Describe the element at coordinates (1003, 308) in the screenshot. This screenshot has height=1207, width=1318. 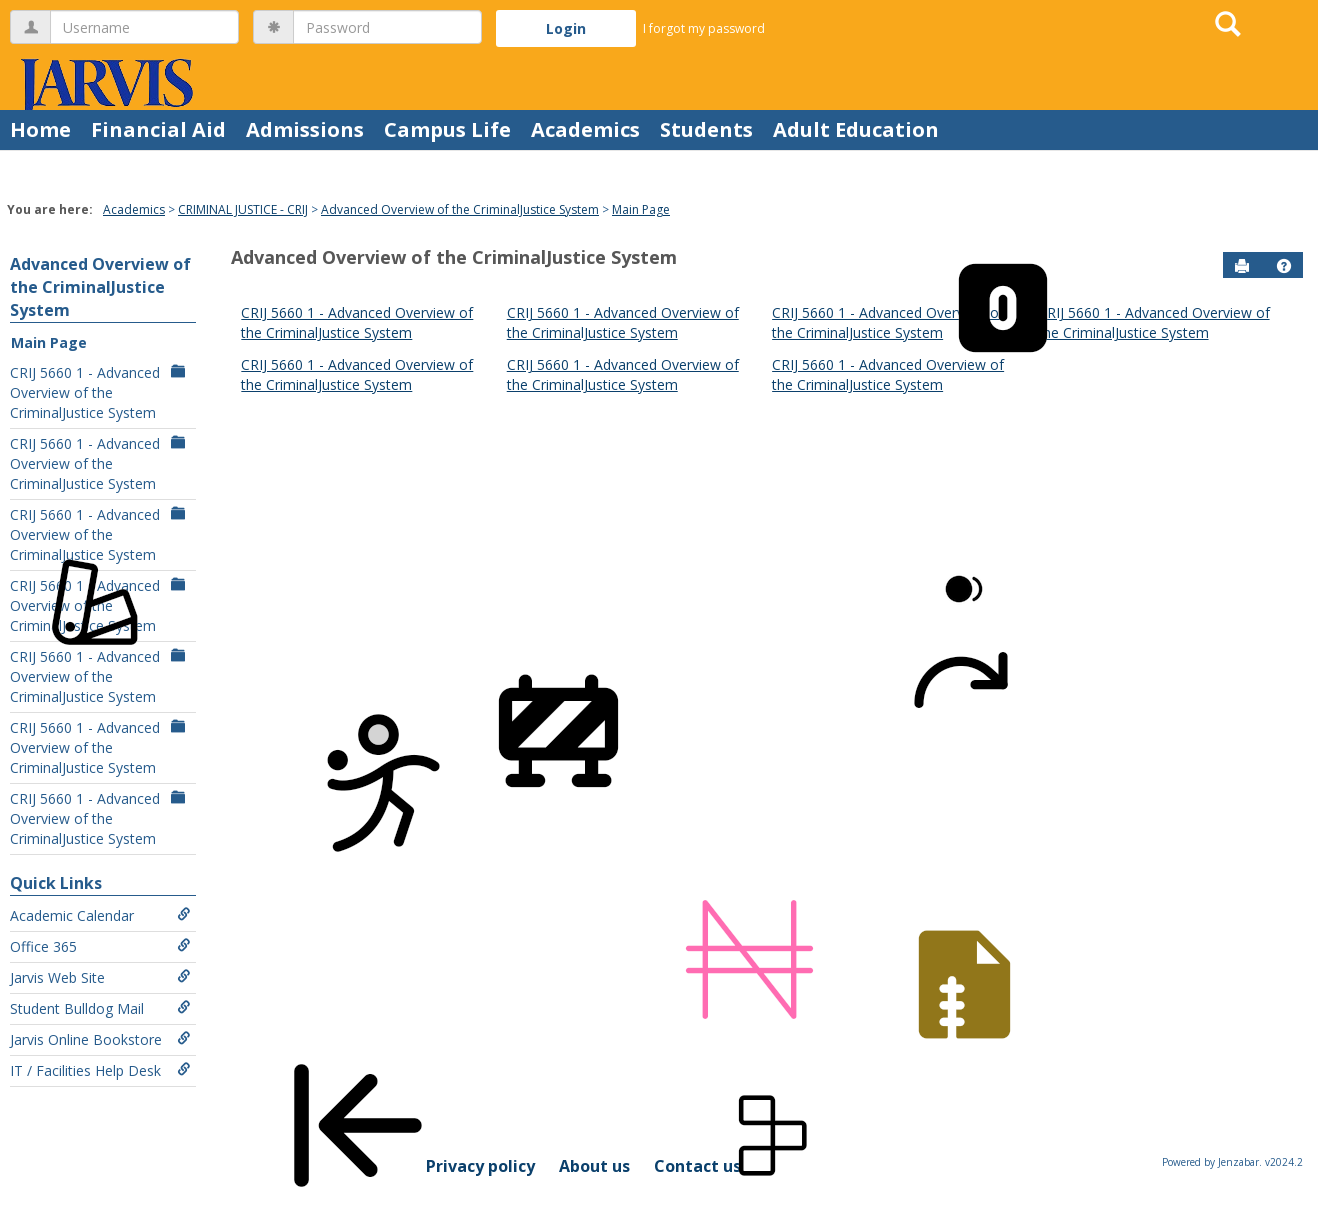
I see `indicates zero items or empty count` at that location.